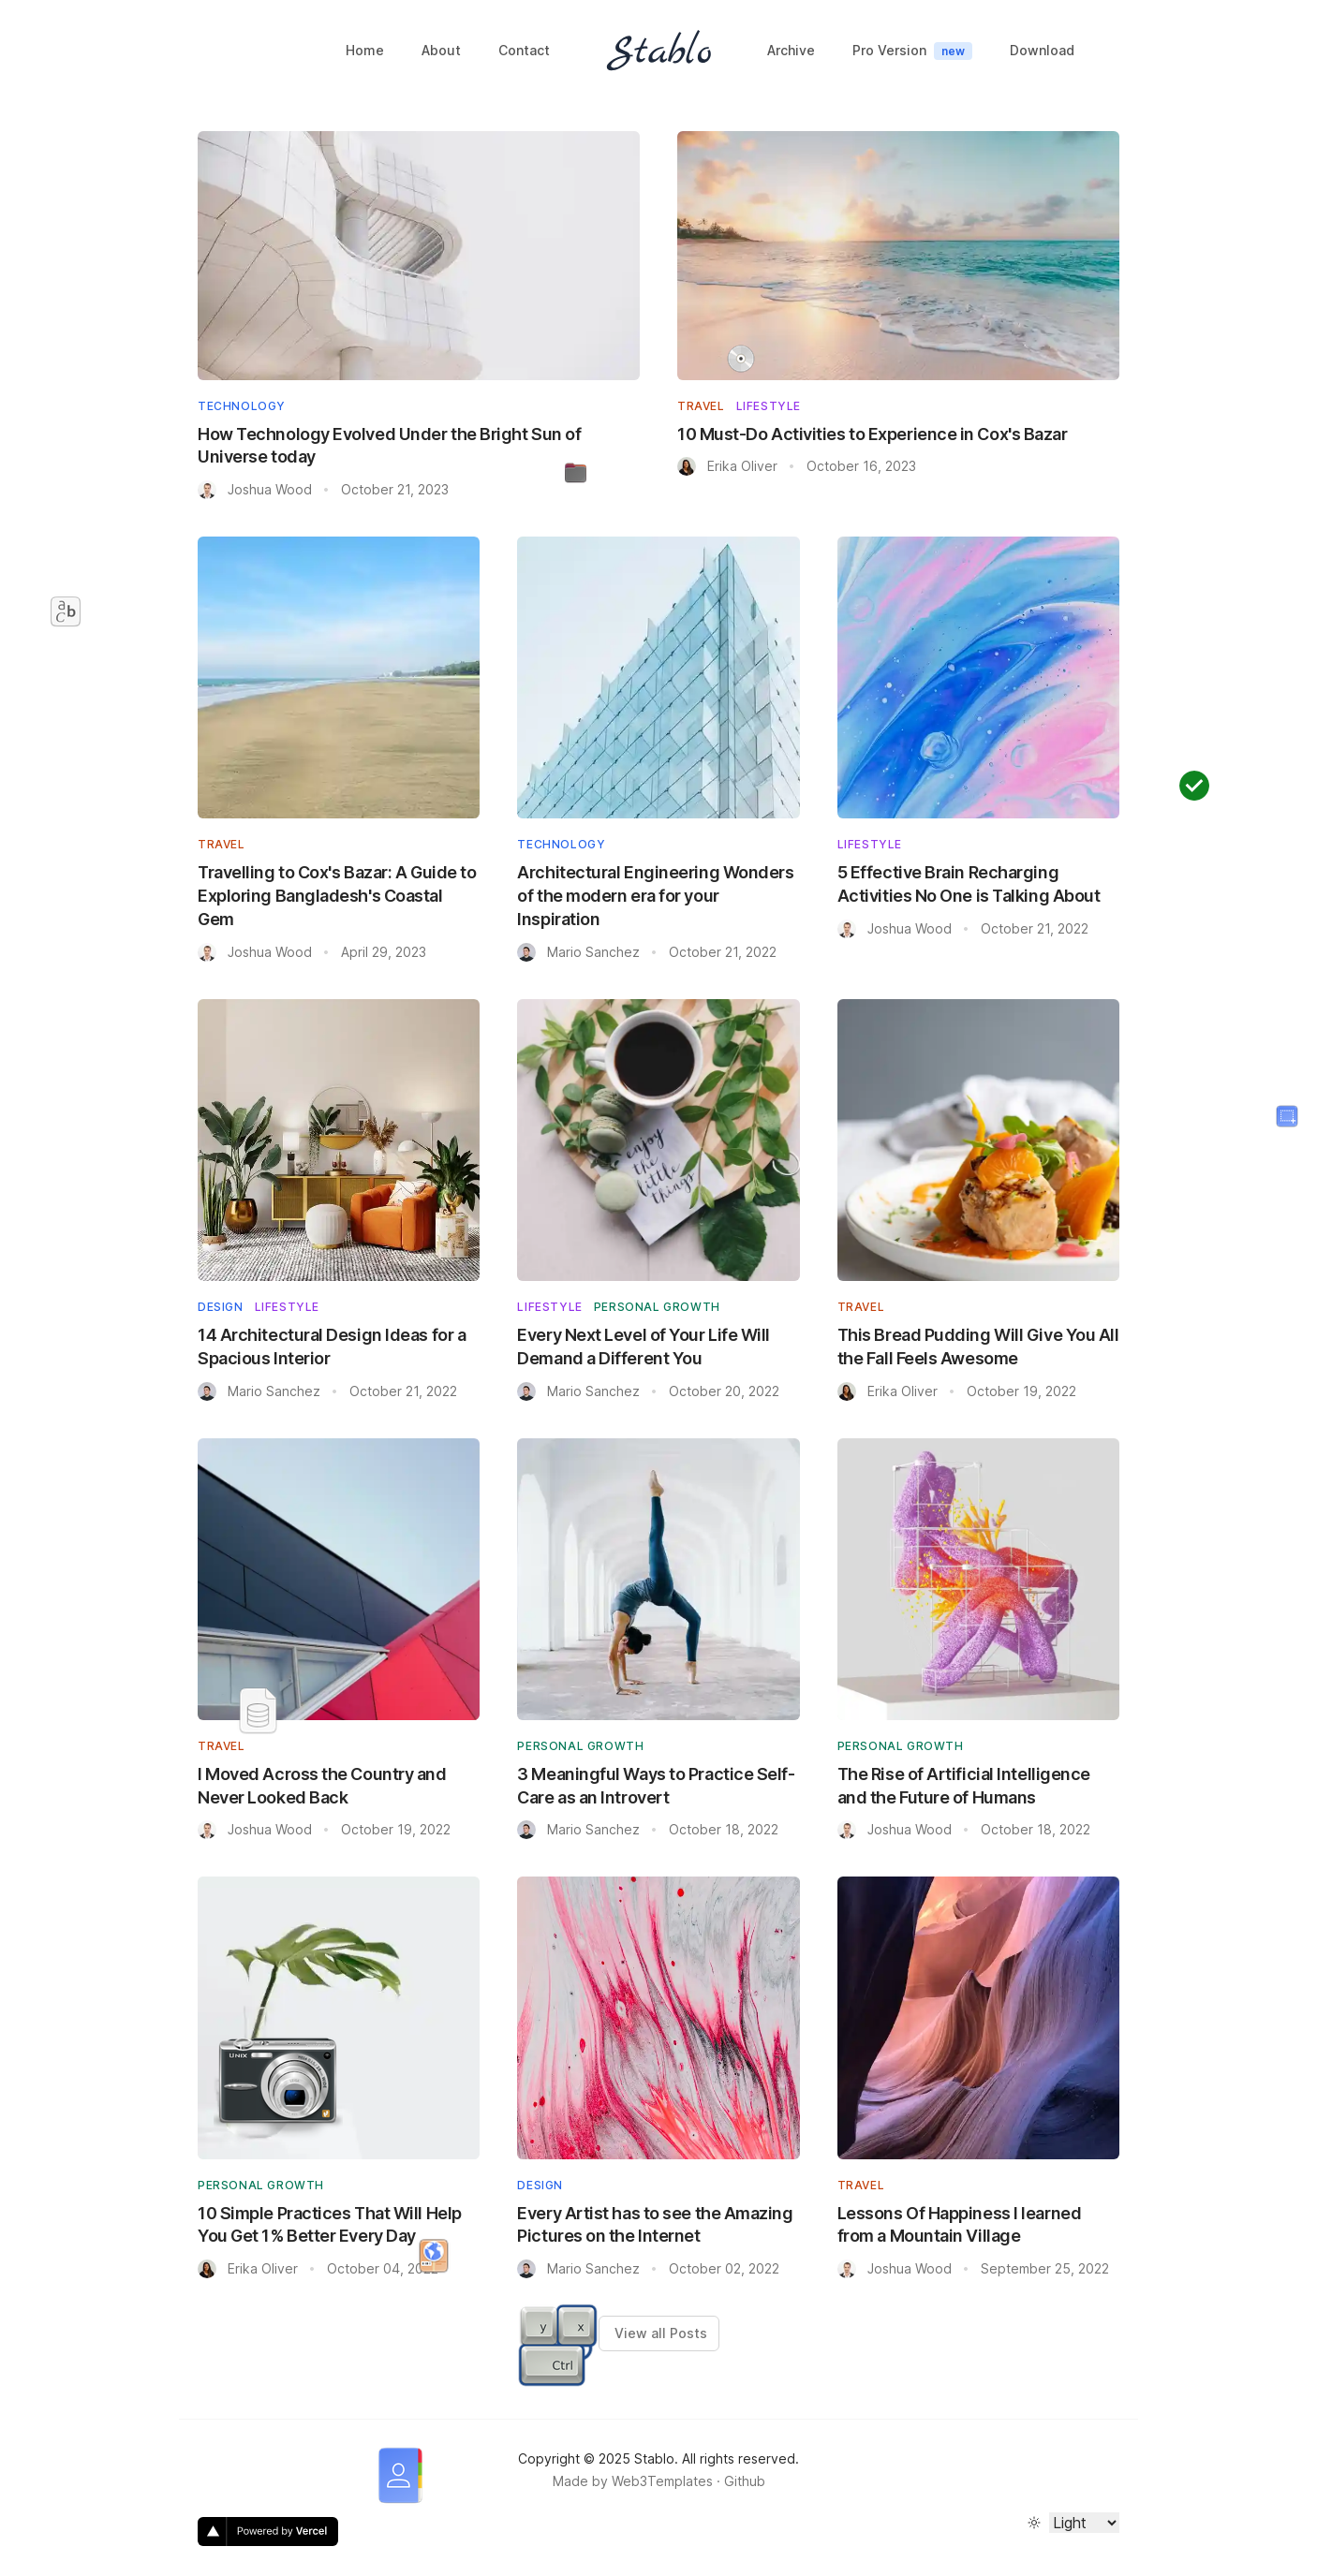 This screenshot has width=1317, height=2576. I want to click on confirm or apply changes in a dialog, so click(1194, 786).